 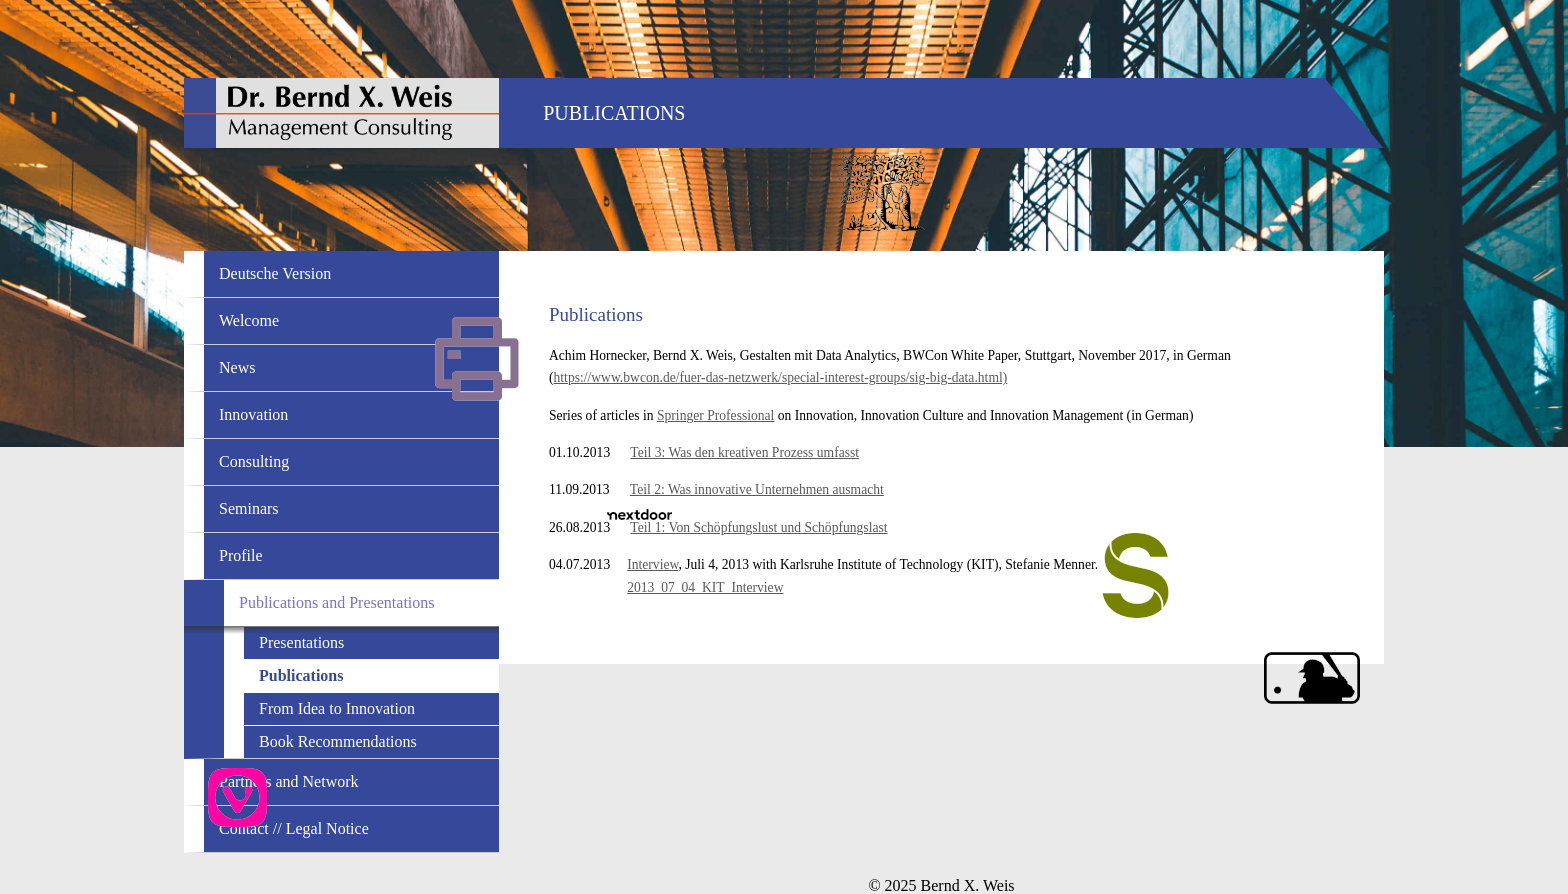 What do you see at coordinates (237, 797) in the screenshot?
I see `open vivaldi browser` at bounding box center [237, 797].